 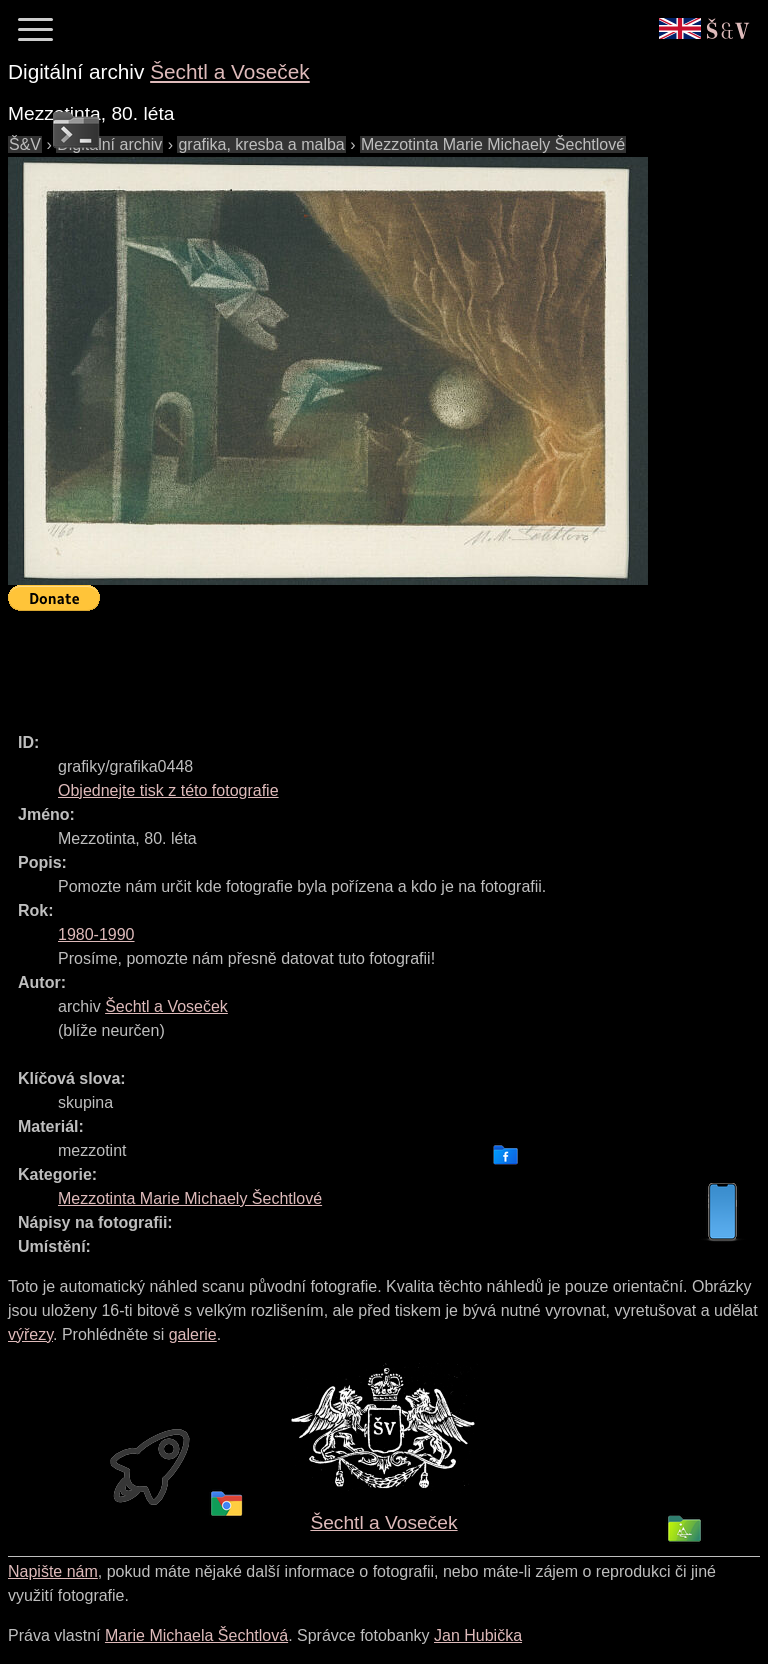 What do you see at coordinates (722, 1212) in the screenshot?
I see `iPhone 13 device icon` at bounding box center [722, 1212].